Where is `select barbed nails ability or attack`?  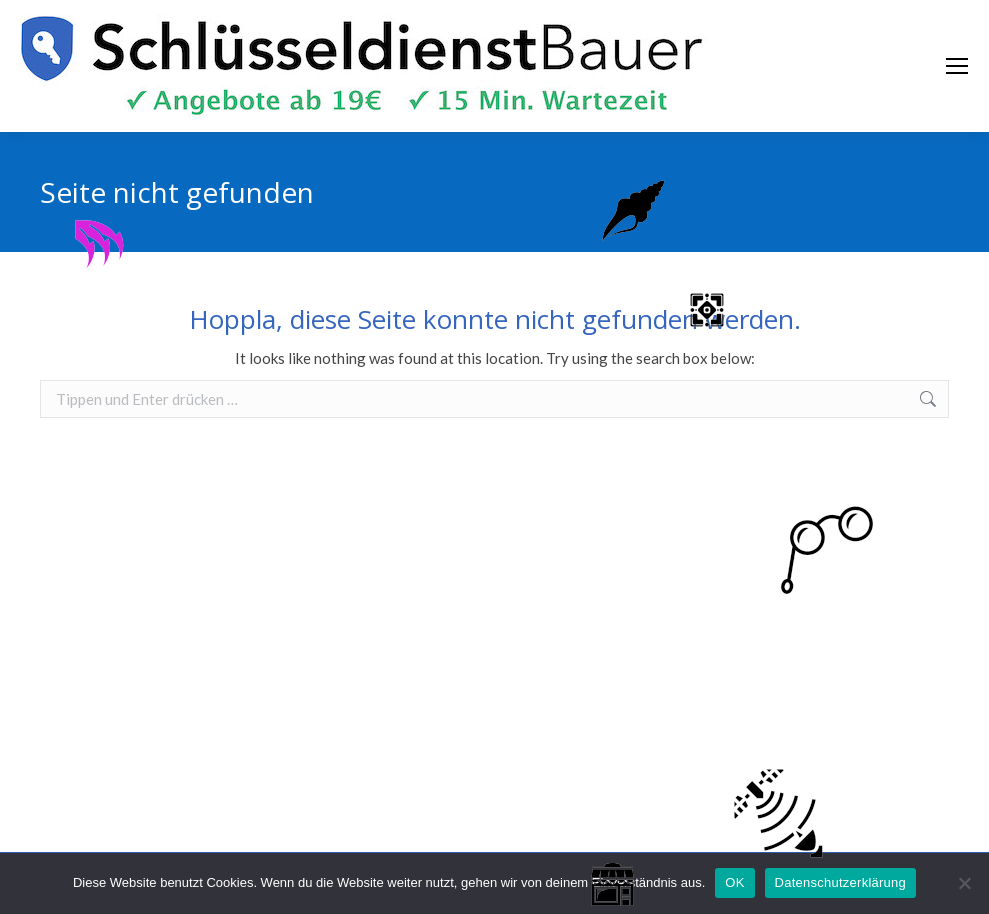
select barbed nails ability or attack is located at coordinates (99, 244).